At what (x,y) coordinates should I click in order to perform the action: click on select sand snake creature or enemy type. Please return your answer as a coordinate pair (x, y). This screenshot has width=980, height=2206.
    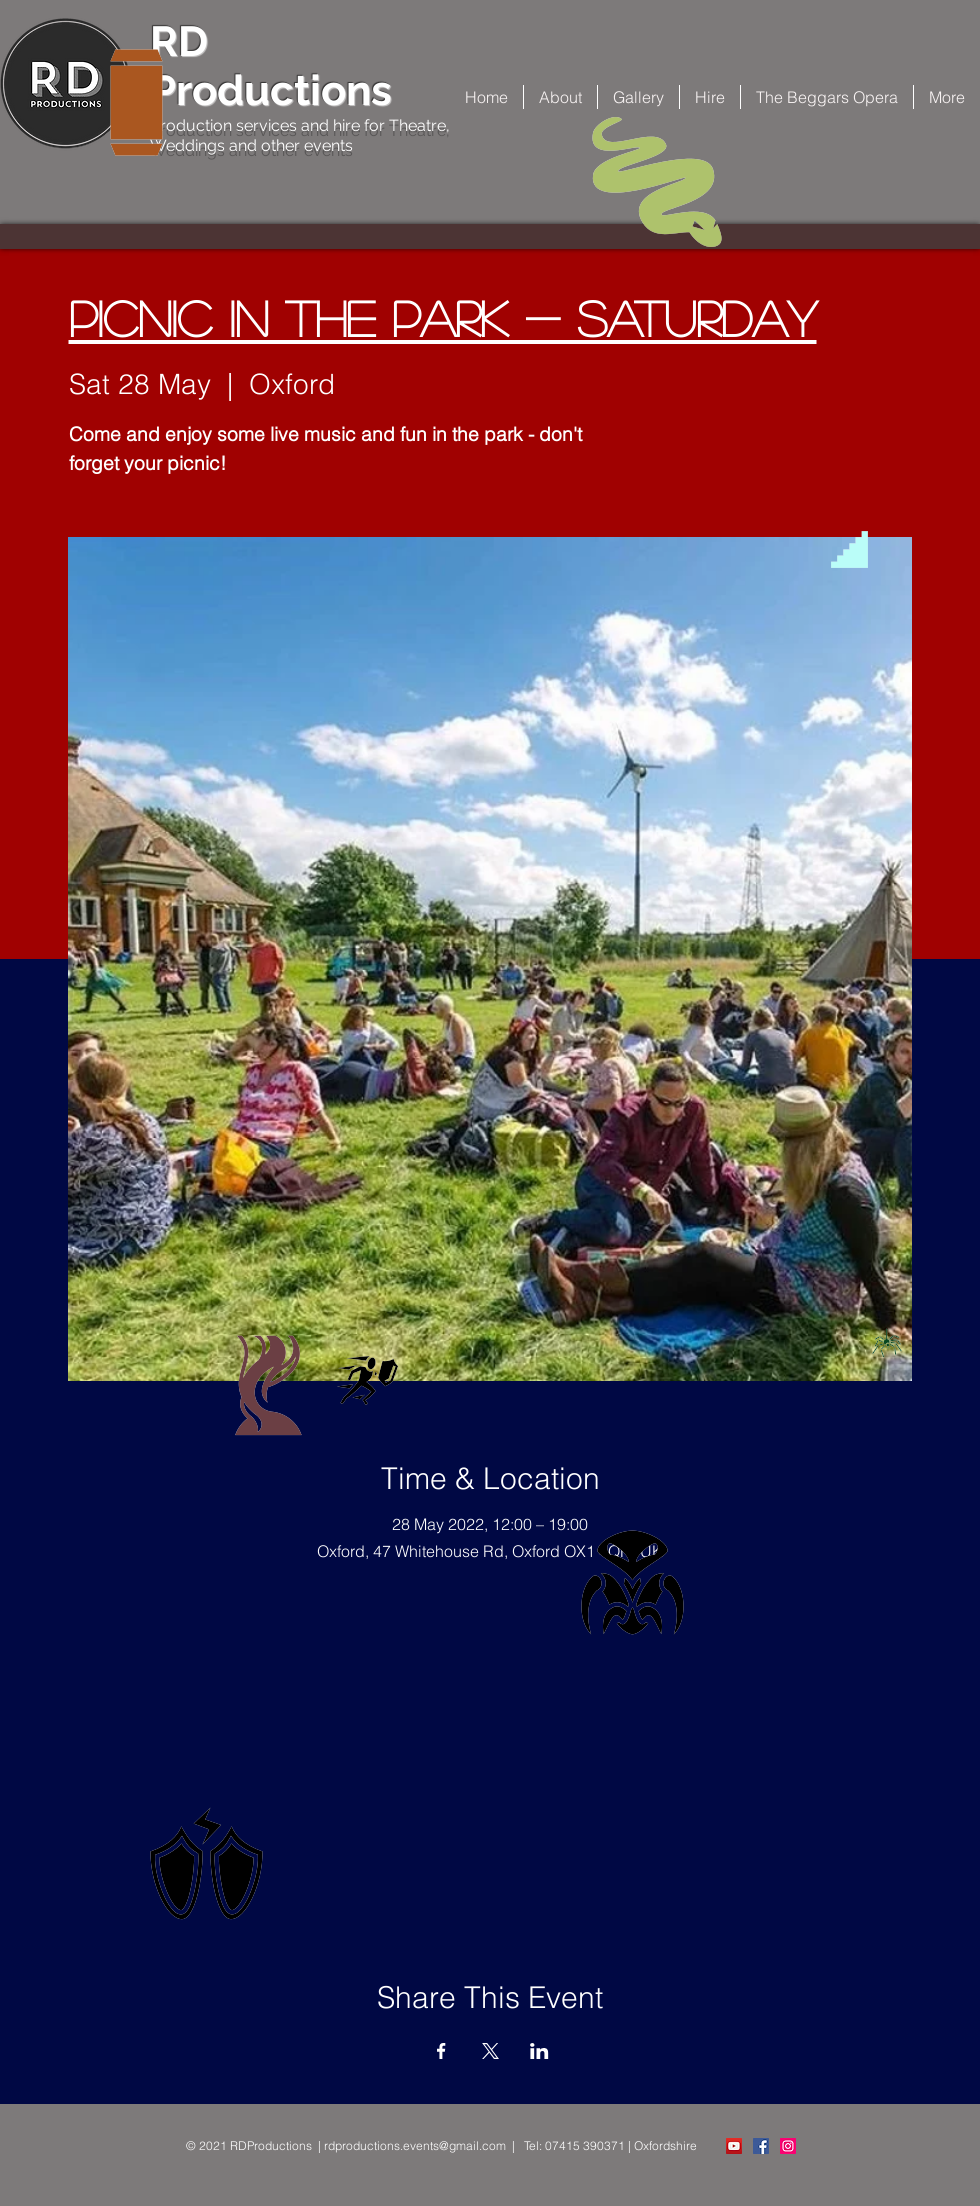
    Looking at the image, I should click on (657, 182).